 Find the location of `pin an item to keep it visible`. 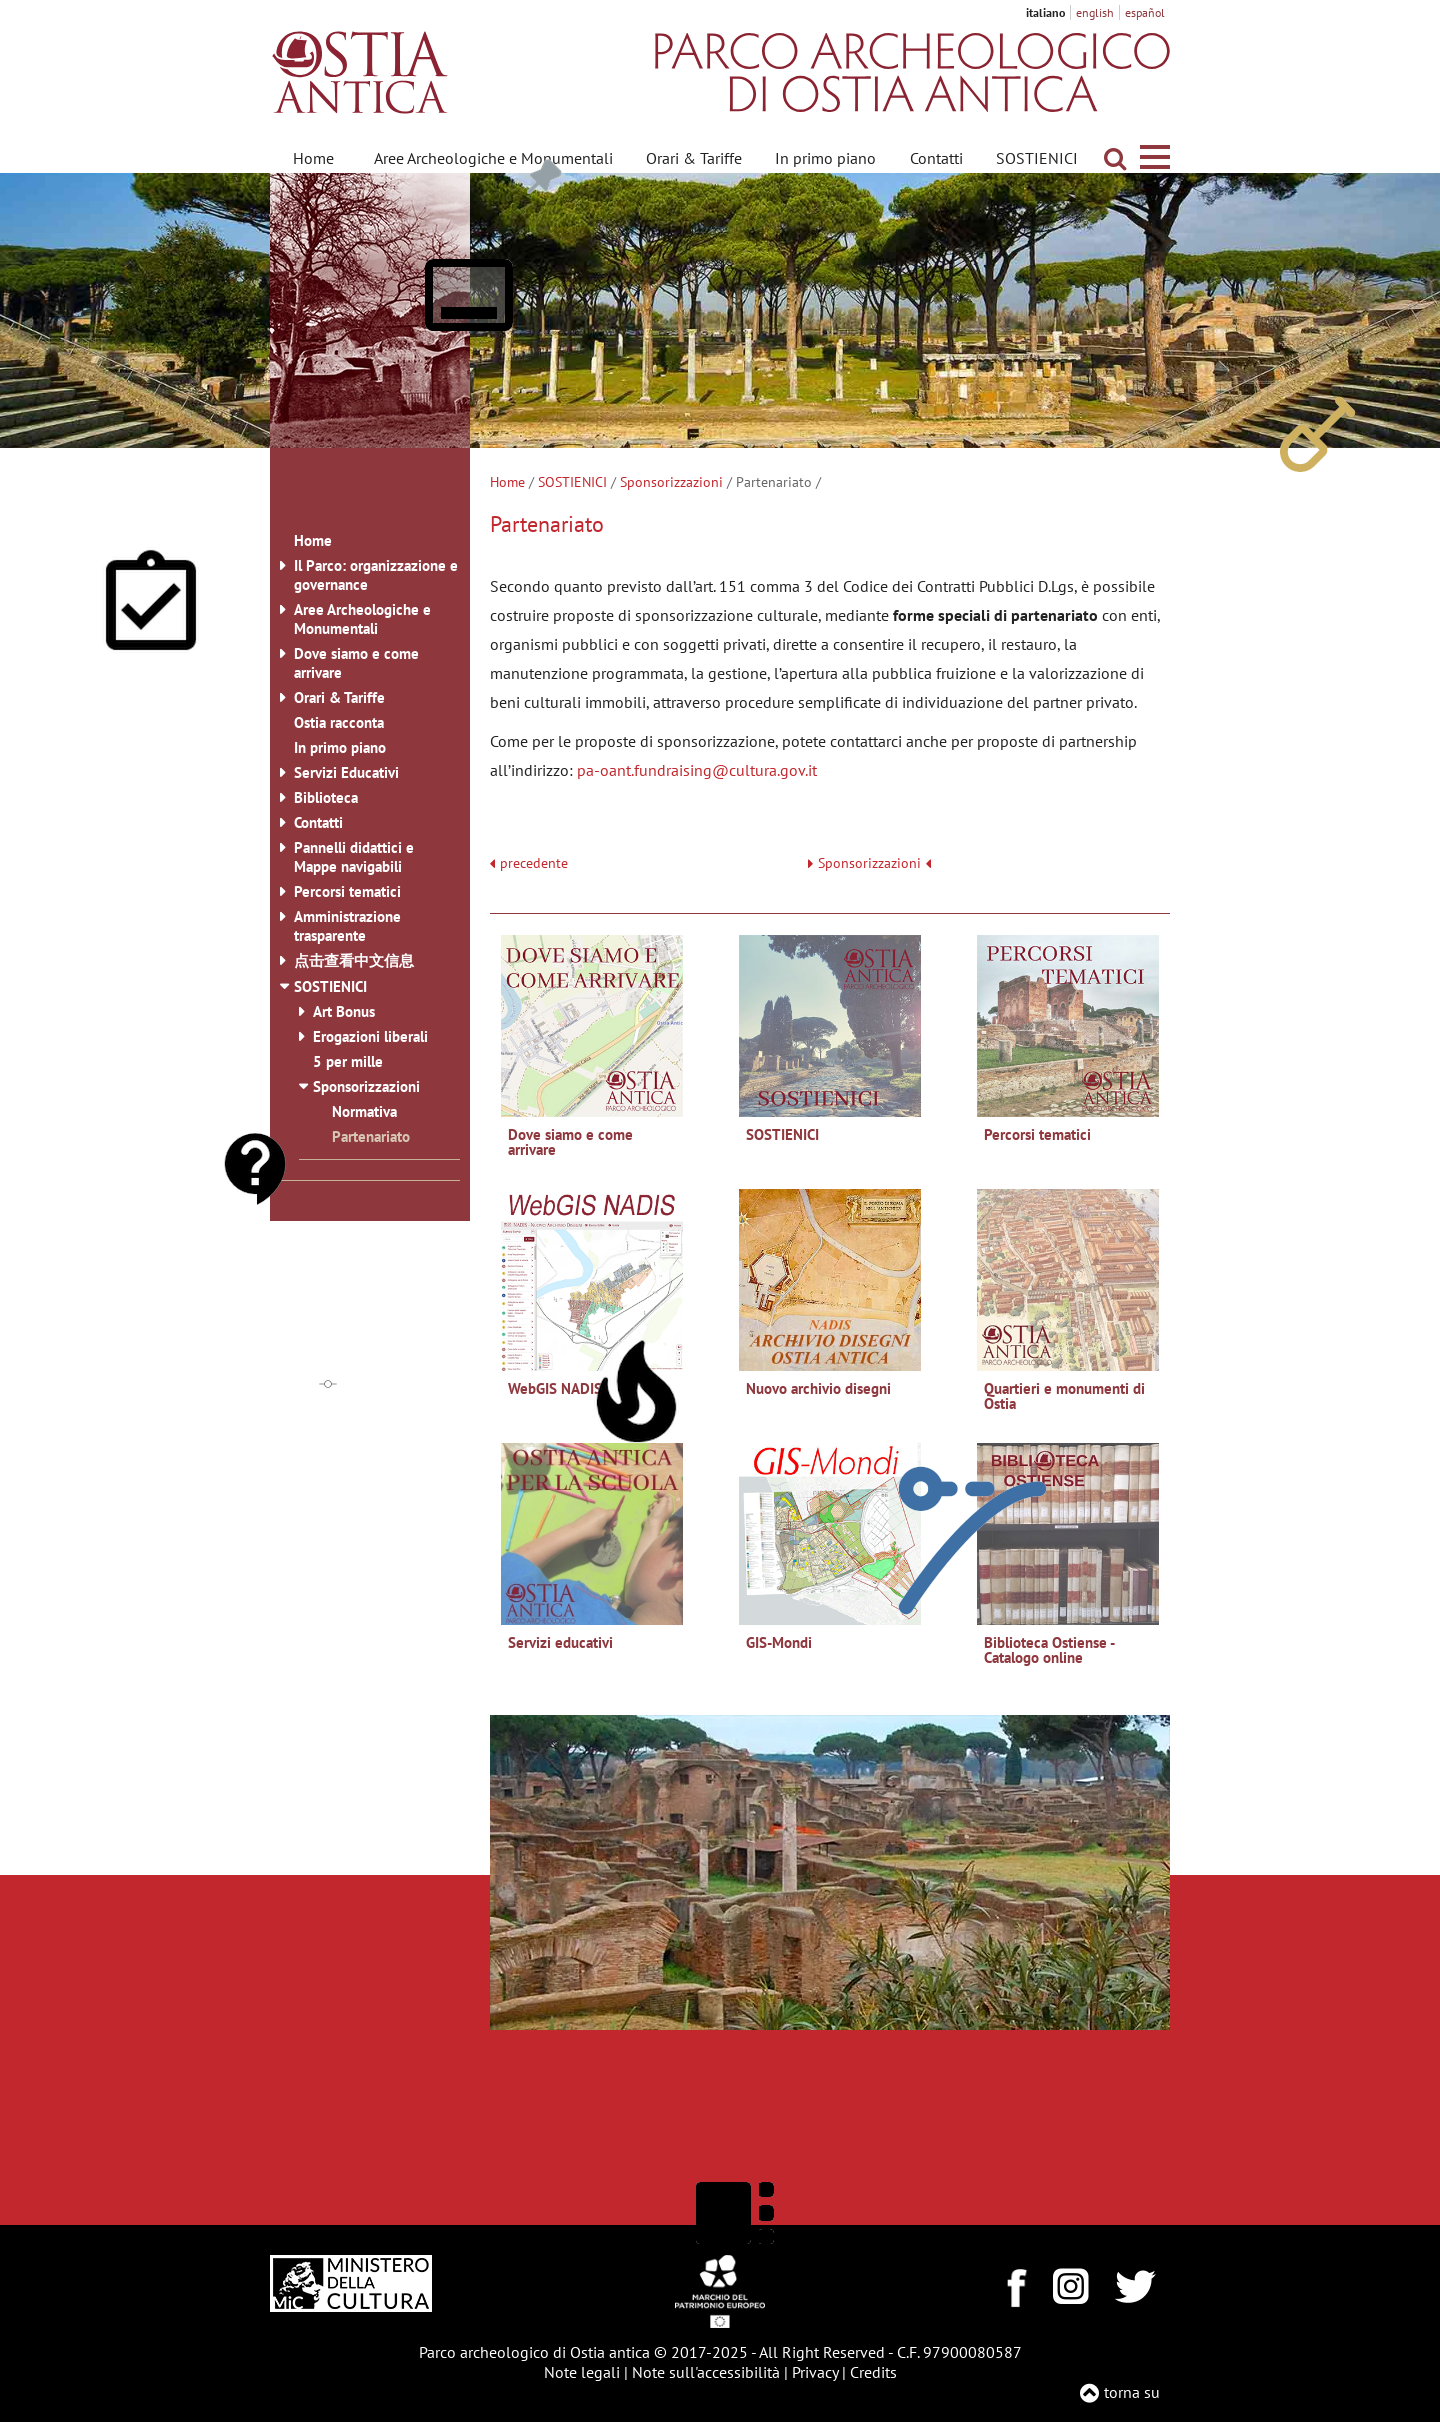

pin an item to keep it visible is located at coordinates (545, 176).